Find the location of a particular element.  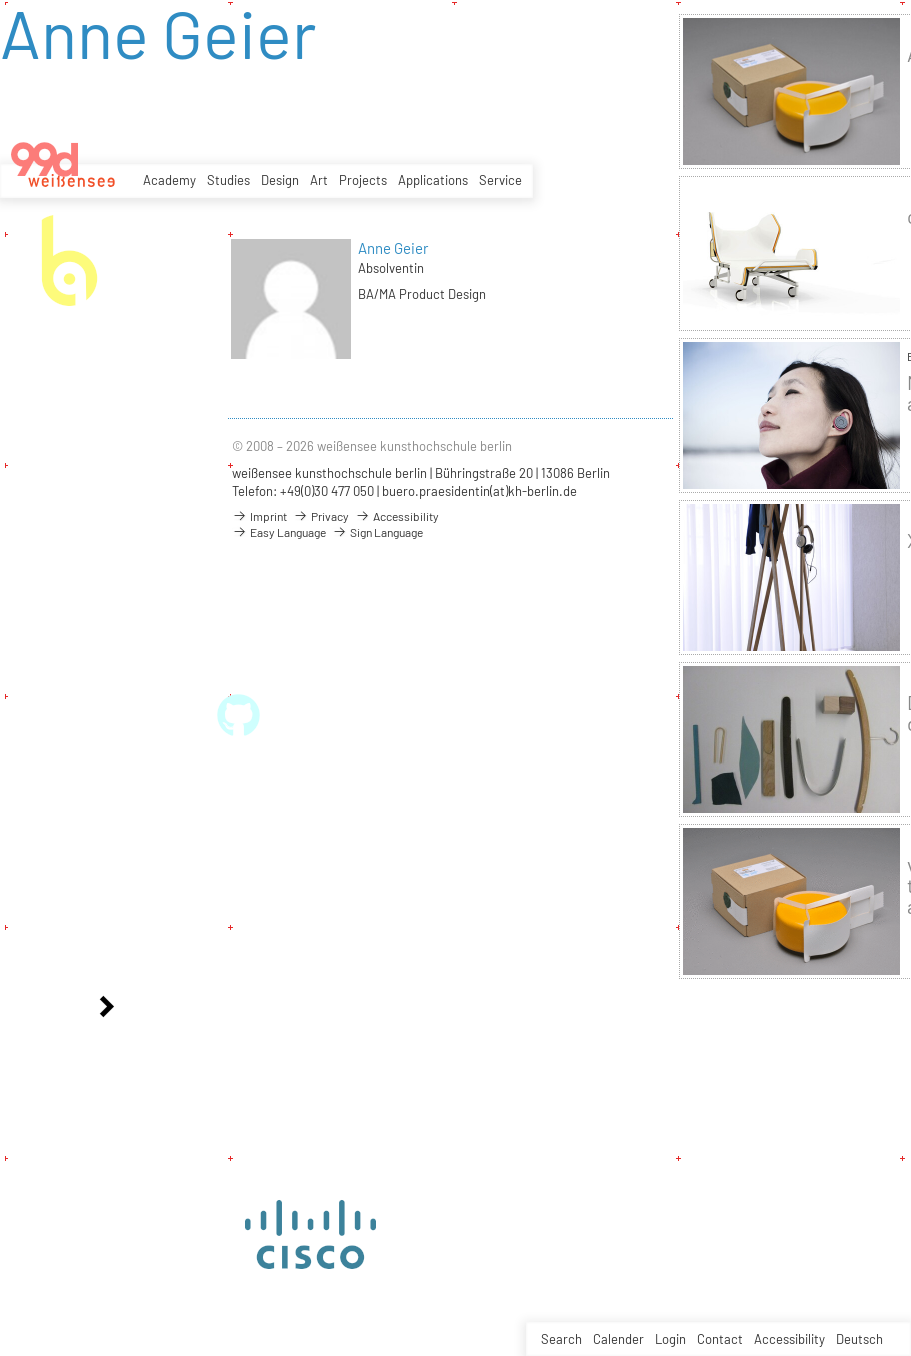

99designs logo - link to design marketplace platform is located at coordinates (44, 159).